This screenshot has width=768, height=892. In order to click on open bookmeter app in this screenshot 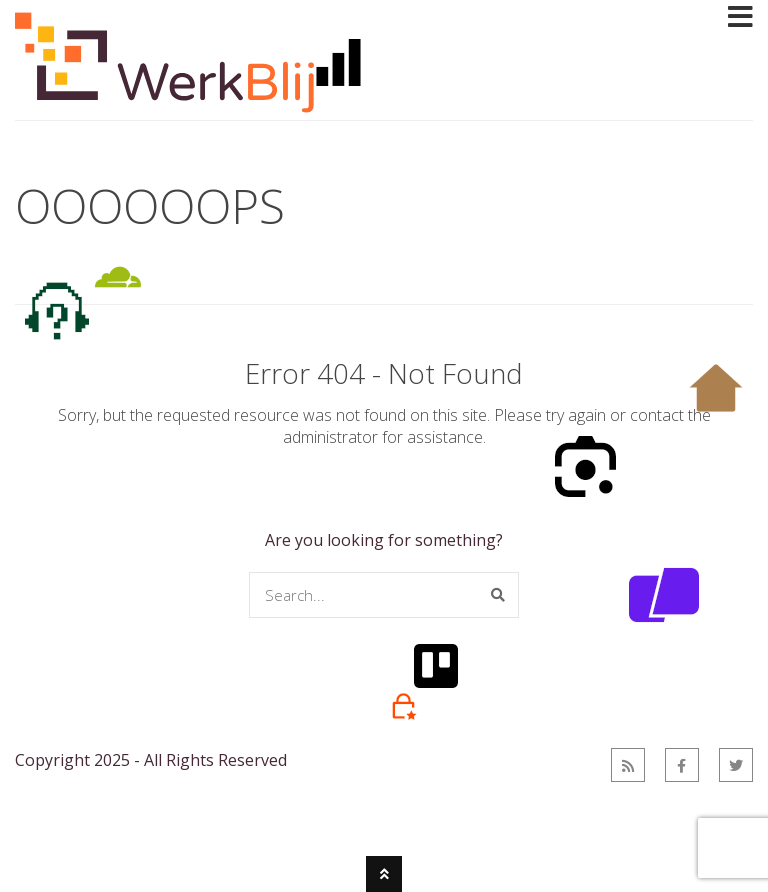, I will do `click(338, 62)`.